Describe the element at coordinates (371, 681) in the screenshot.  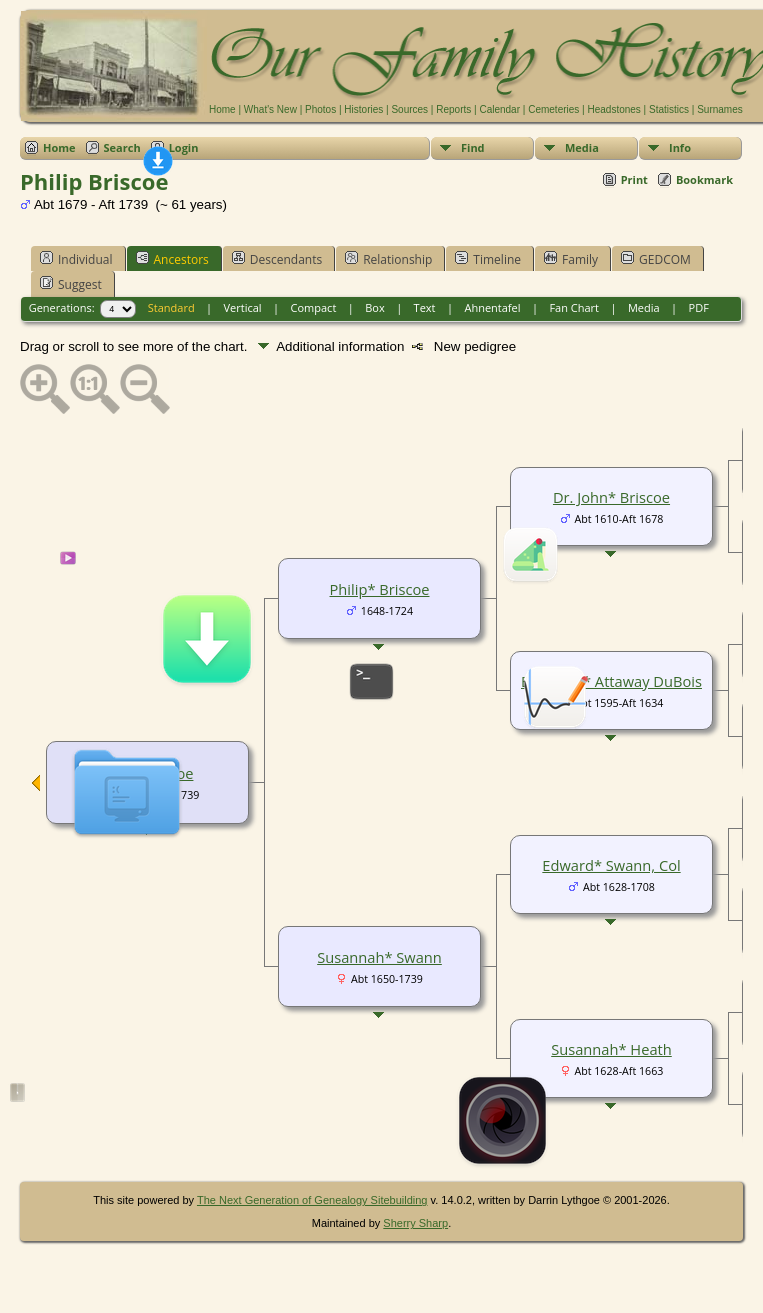
I see `open the terminal application` at that location.